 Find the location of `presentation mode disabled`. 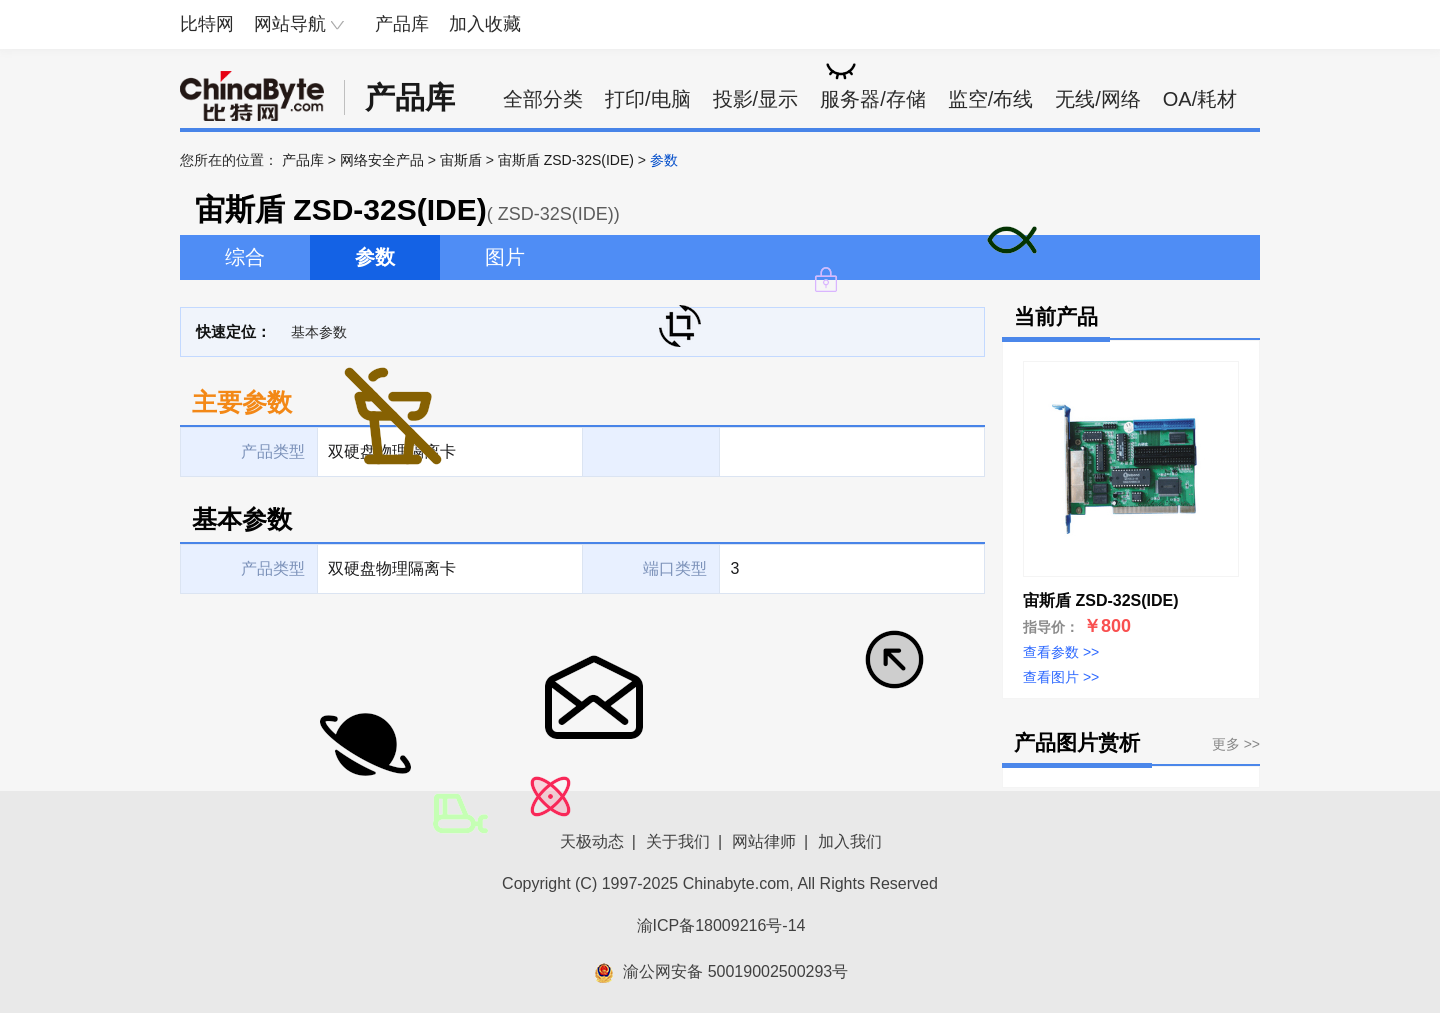

presentation mode disabled is located at coordinates (393, 416).